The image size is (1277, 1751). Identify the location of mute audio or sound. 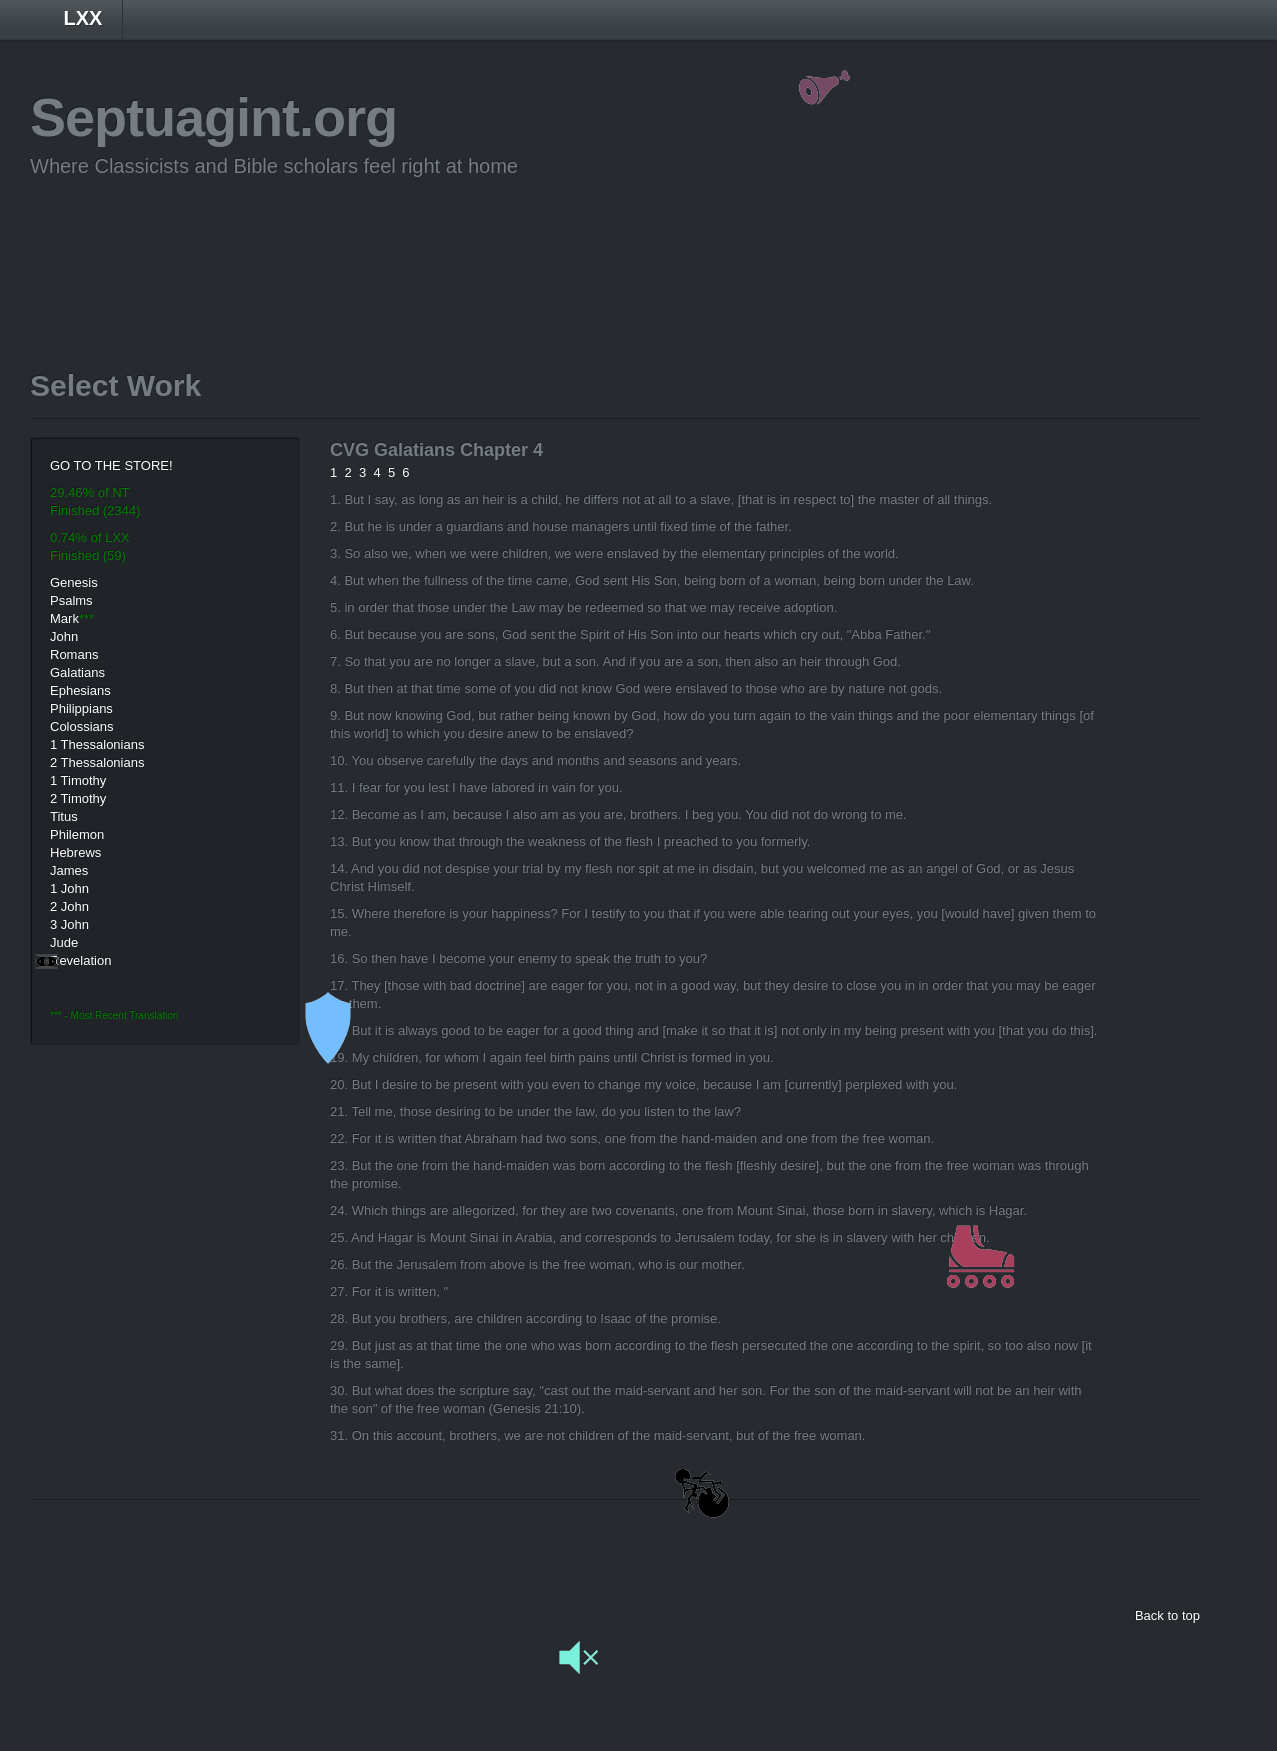
(577, 1657).